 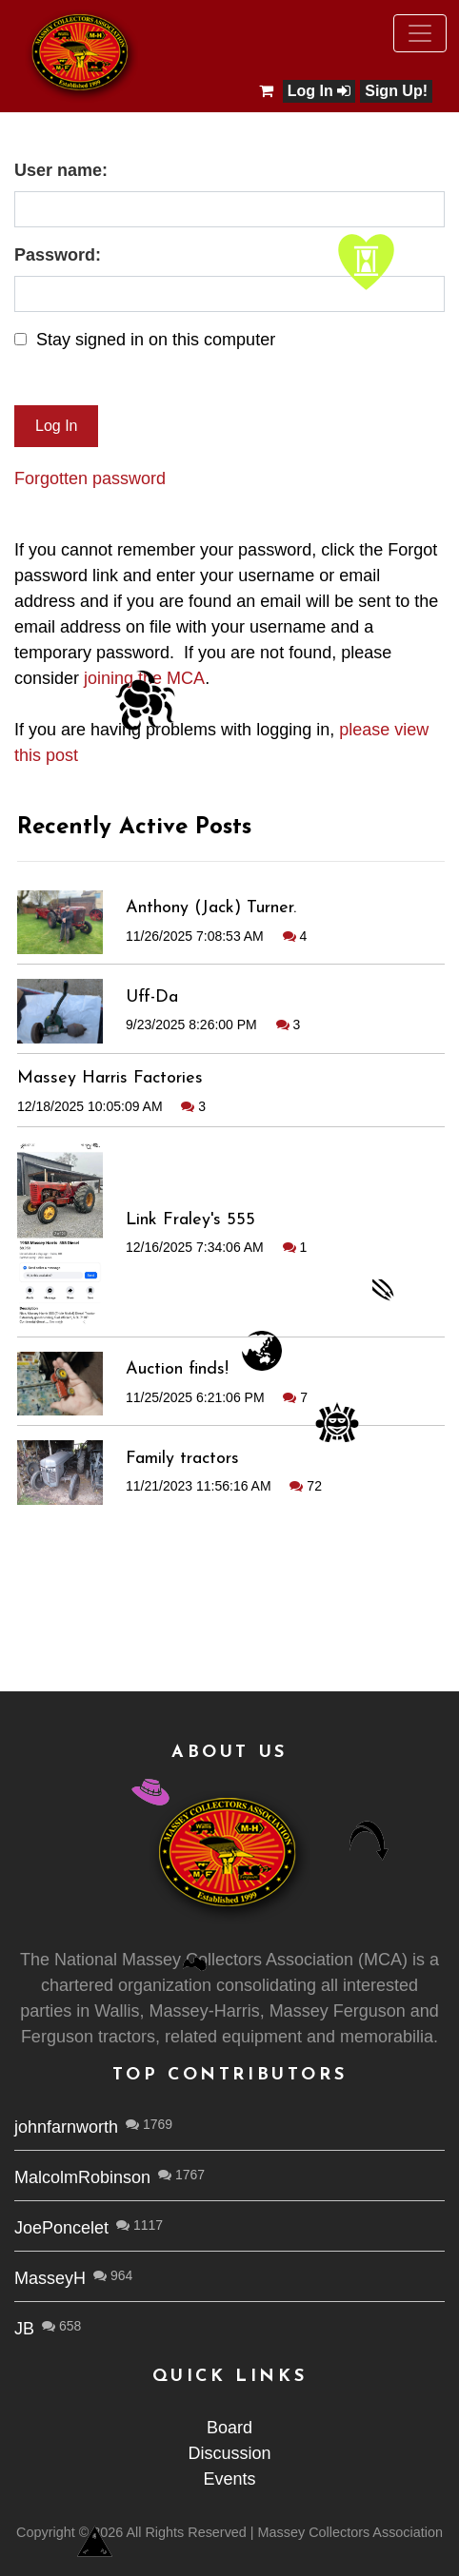 I want to click on select a 4-sided die for rolling, so click(x=94, y=2541).